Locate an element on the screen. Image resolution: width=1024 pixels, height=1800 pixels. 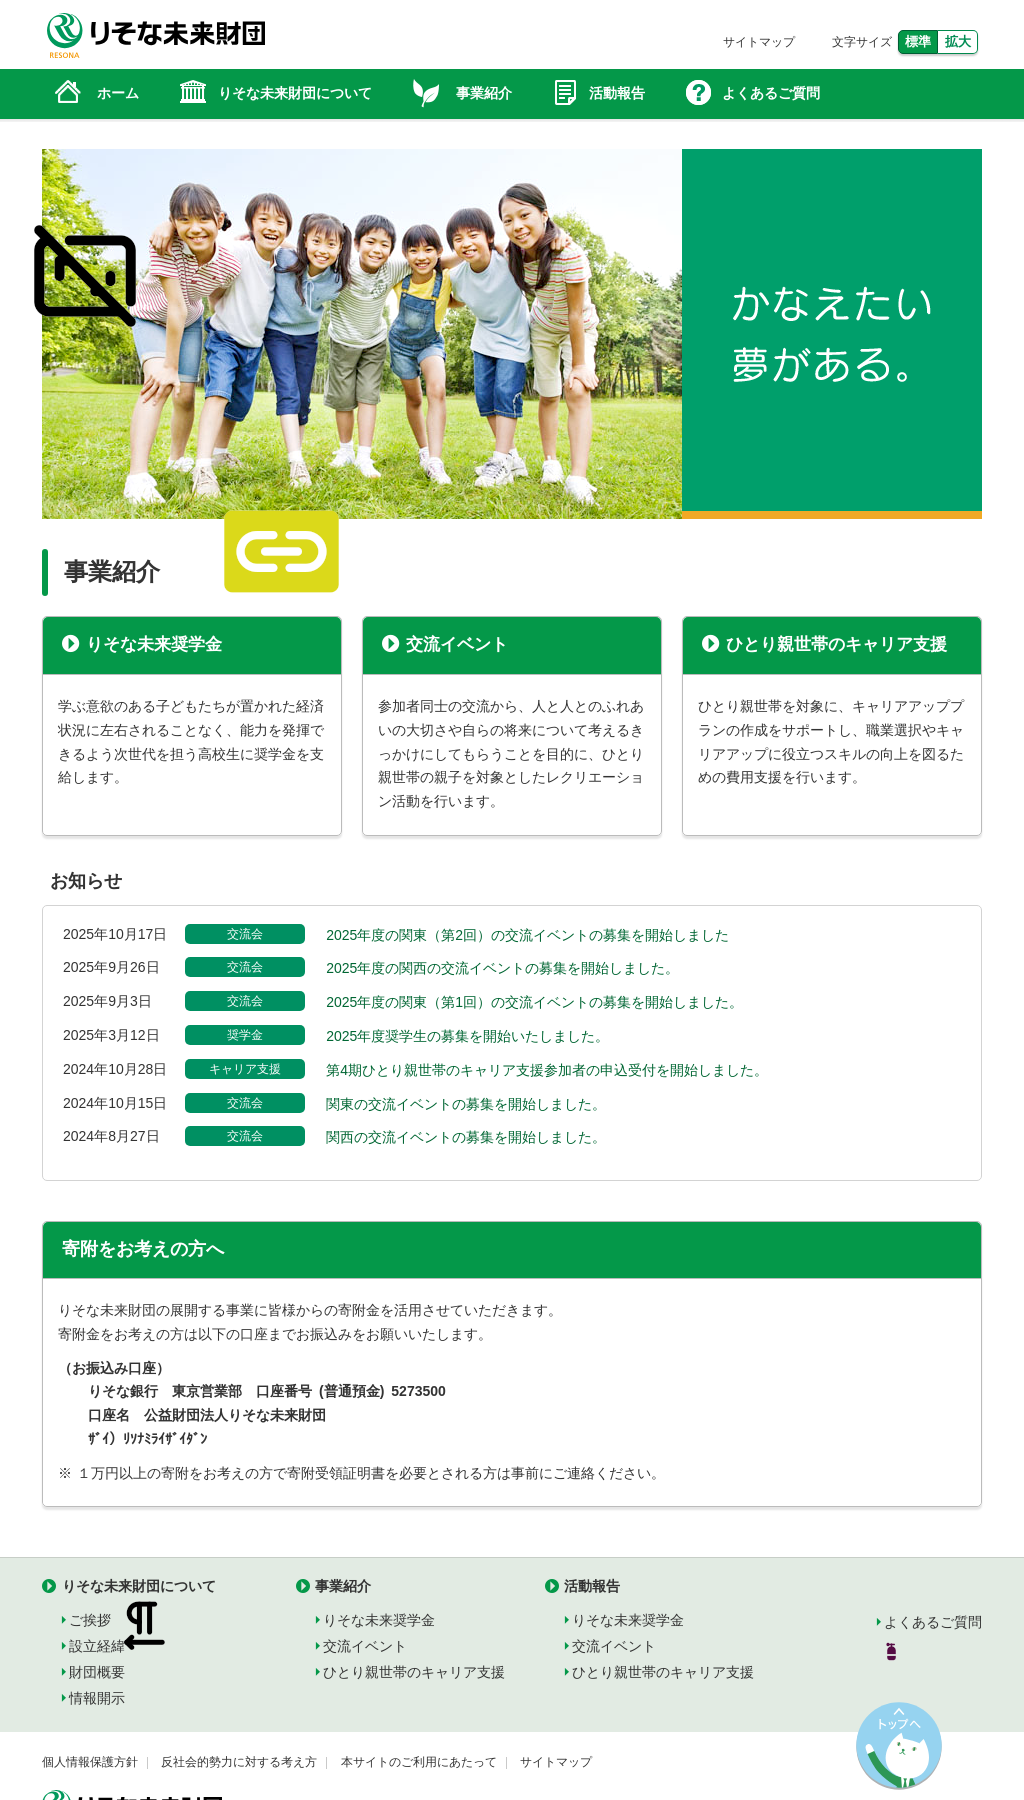
switch text direction to right-to-left is located at coordinates (144, 1624).